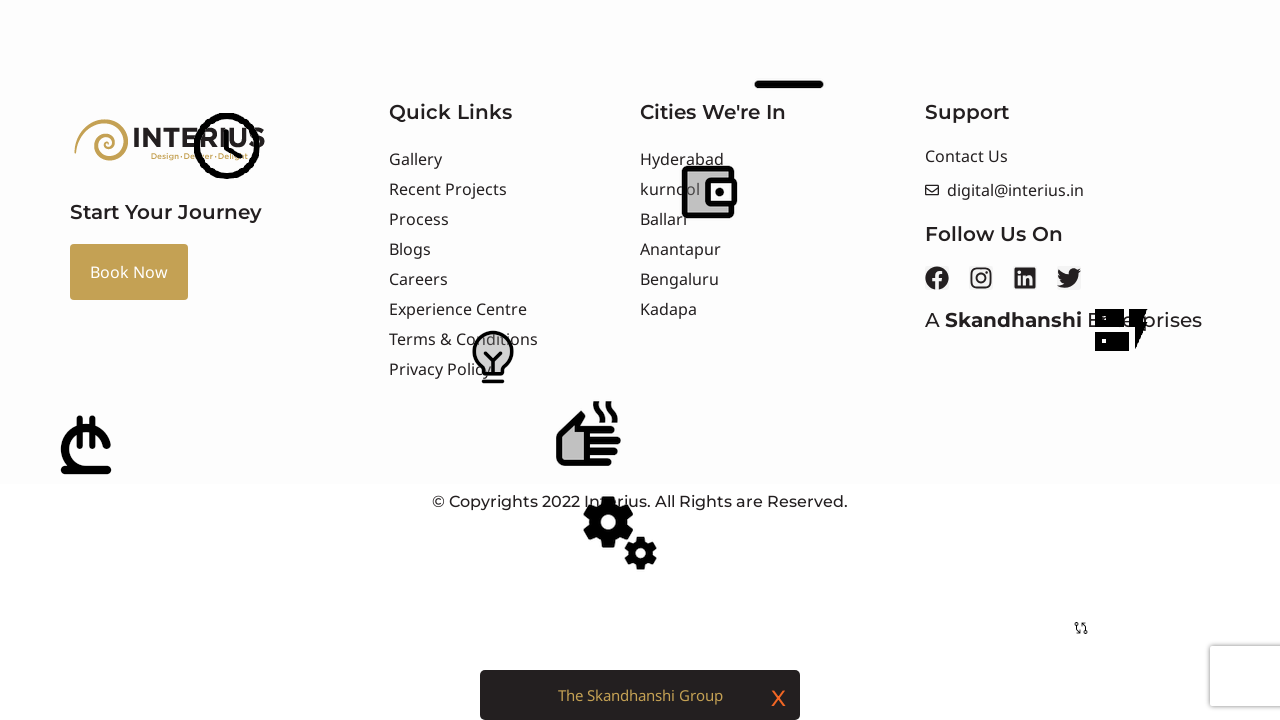  Describe the element at coordinates (227, 146) in the screenshot. I see `view time or clock settings` at that location.